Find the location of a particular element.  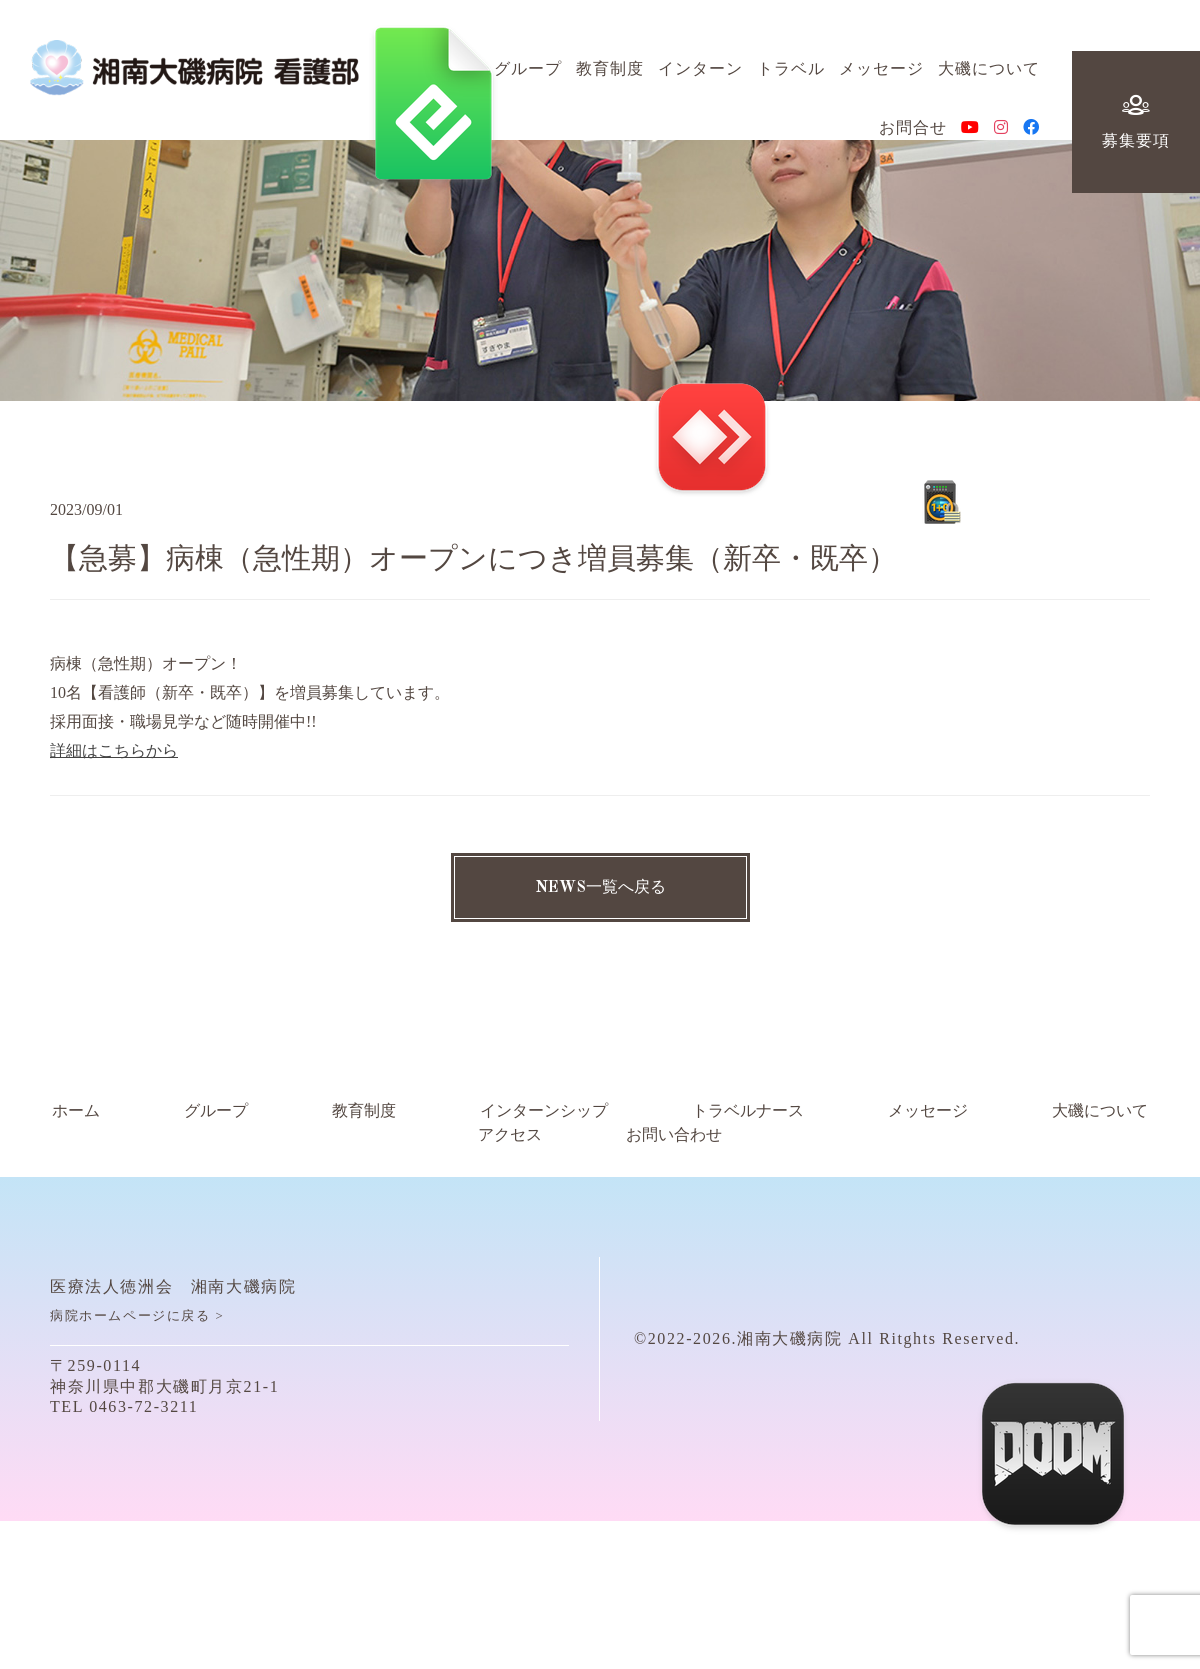

open anydesk remote desktop application is located at coordinates (712, 437).